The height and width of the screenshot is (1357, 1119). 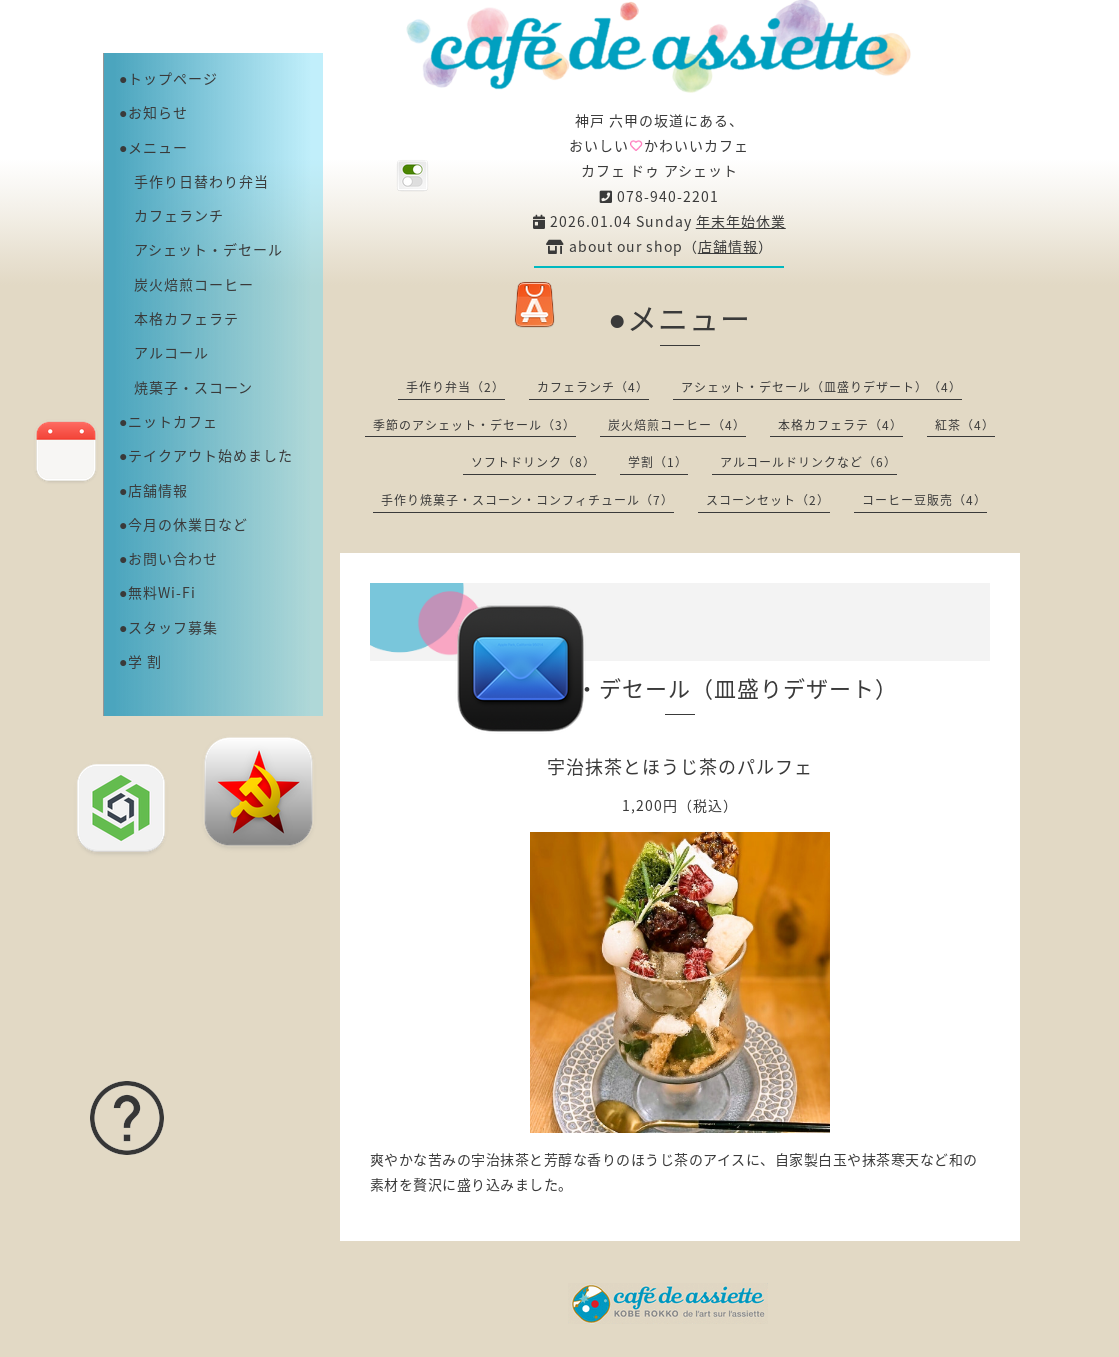 What do you see at coordinates (121, 808) in the screenshot?
I see `open onshape CAD application` at bounding box center [121, 808].